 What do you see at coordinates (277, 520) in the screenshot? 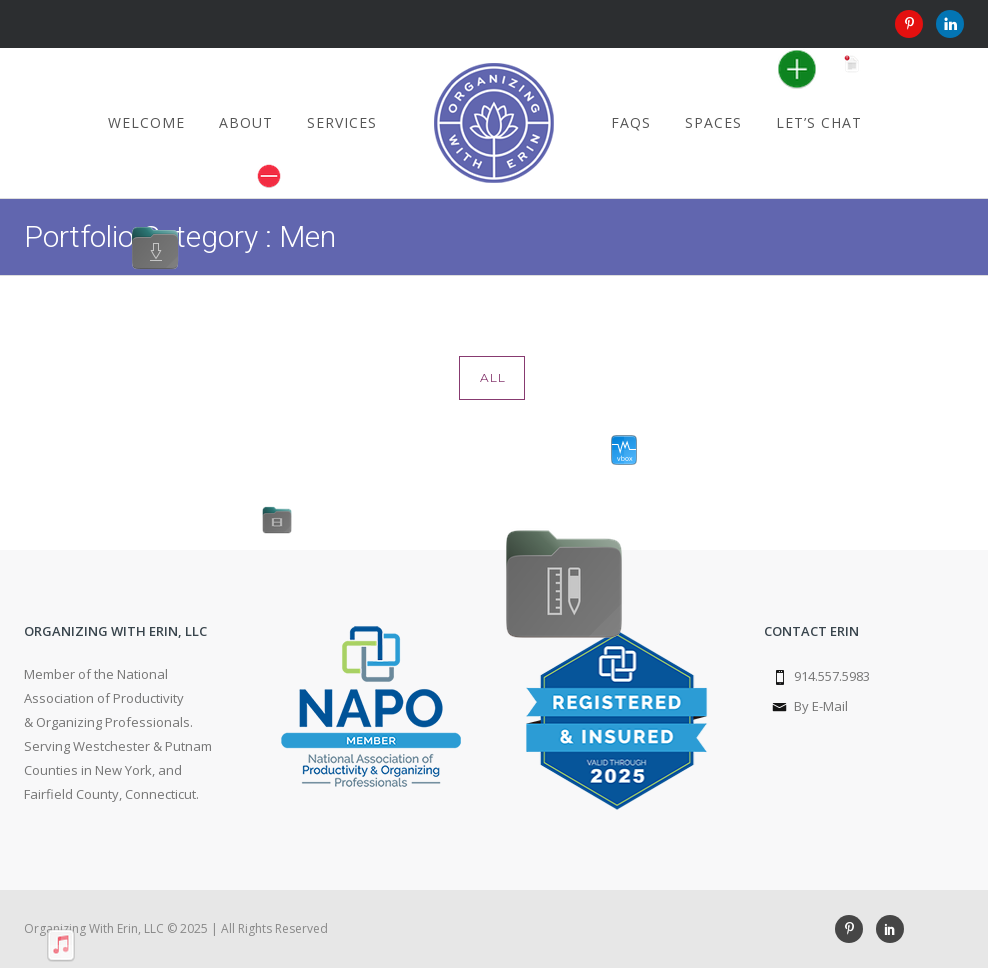
I see `open your videos folder` at bounding box center [277, 520].